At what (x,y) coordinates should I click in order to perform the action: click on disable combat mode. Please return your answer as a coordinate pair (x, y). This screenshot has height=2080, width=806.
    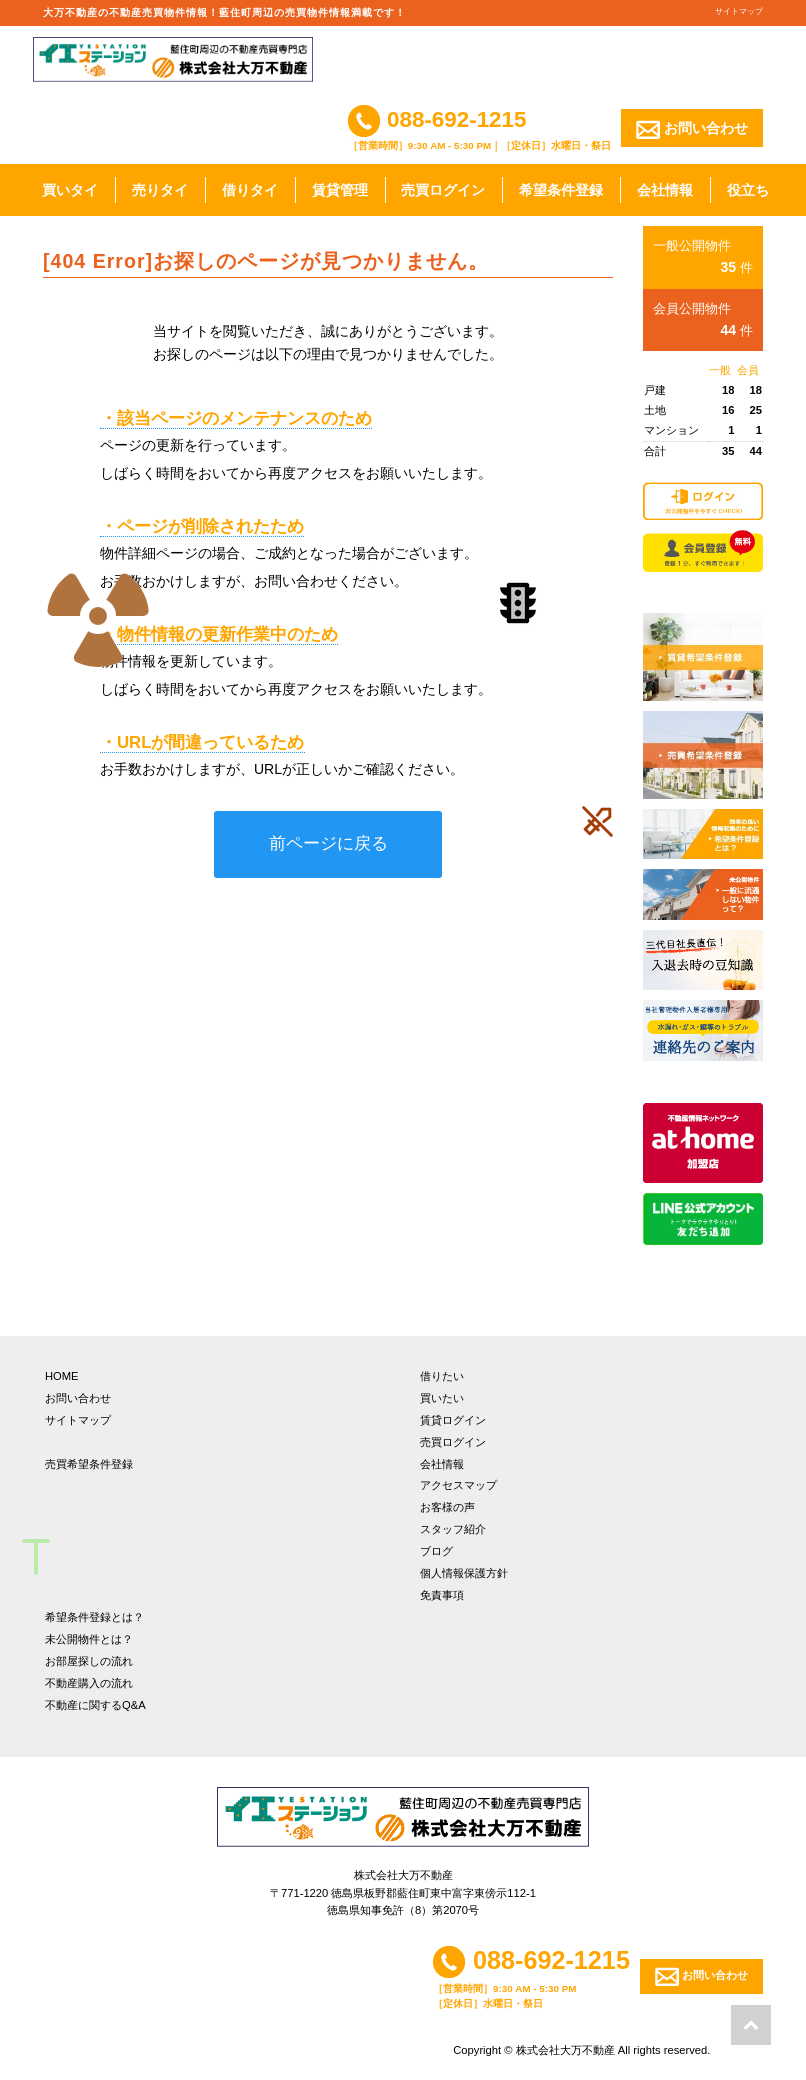
    Looking at the image, I should click on (597, 821).